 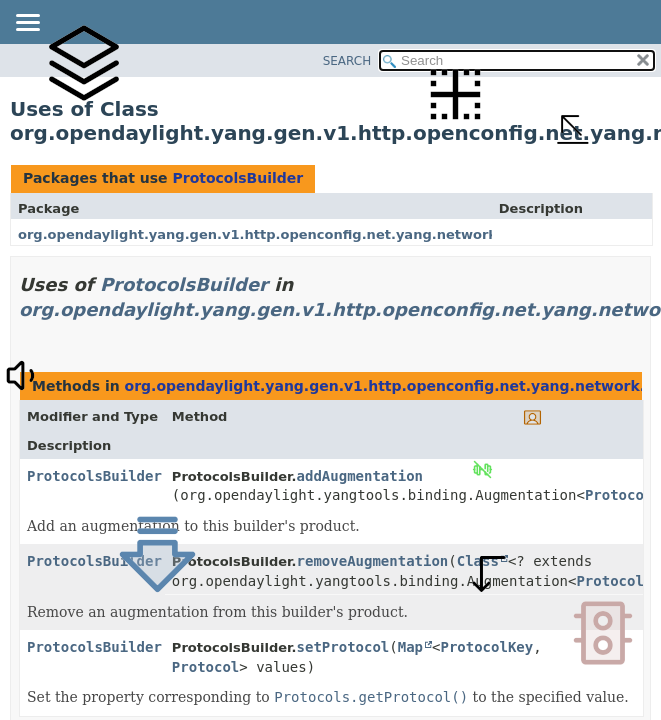 I want to click on traffic or signal status indicator, so click(x=603, y=633).